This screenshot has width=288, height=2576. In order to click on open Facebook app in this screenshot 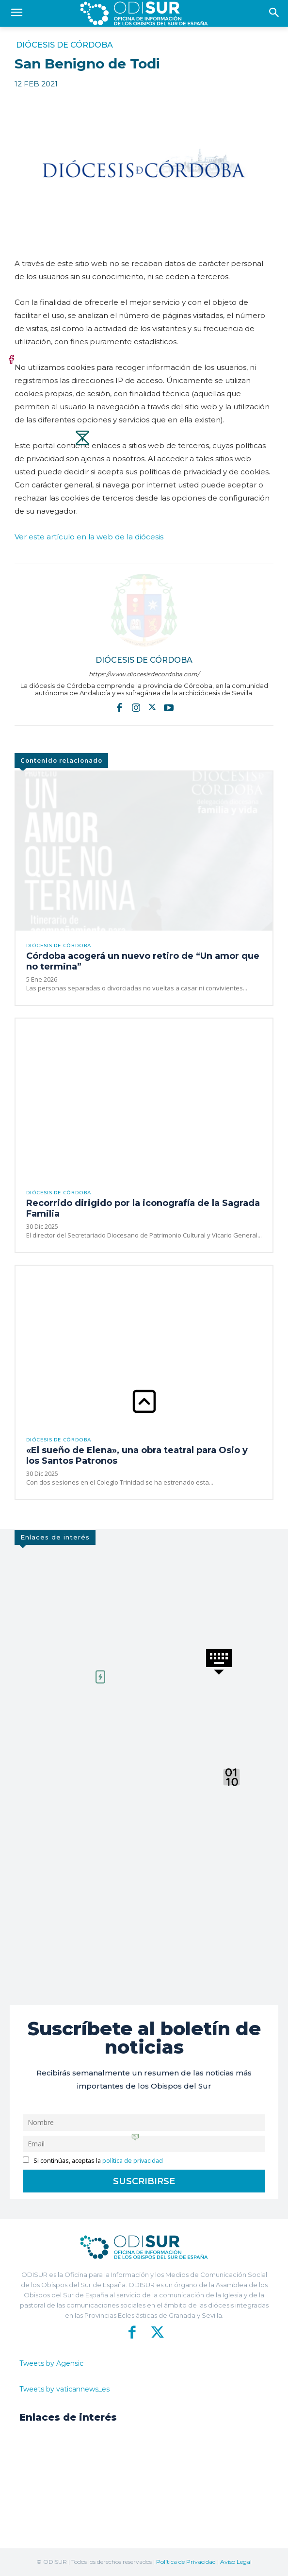, I will do `click(11, 359)`.